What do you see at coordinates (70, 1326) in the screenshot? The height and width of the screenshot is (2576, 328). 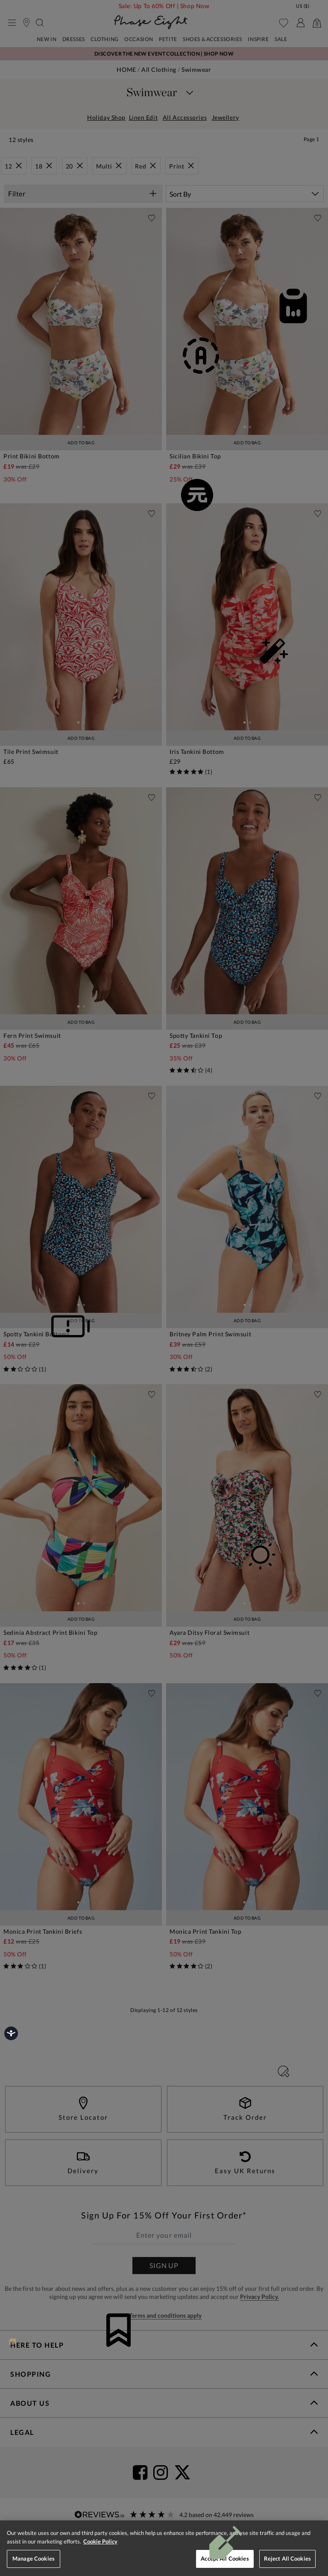 I see `indicates low battery warning` at bounding box center [70, 1326].